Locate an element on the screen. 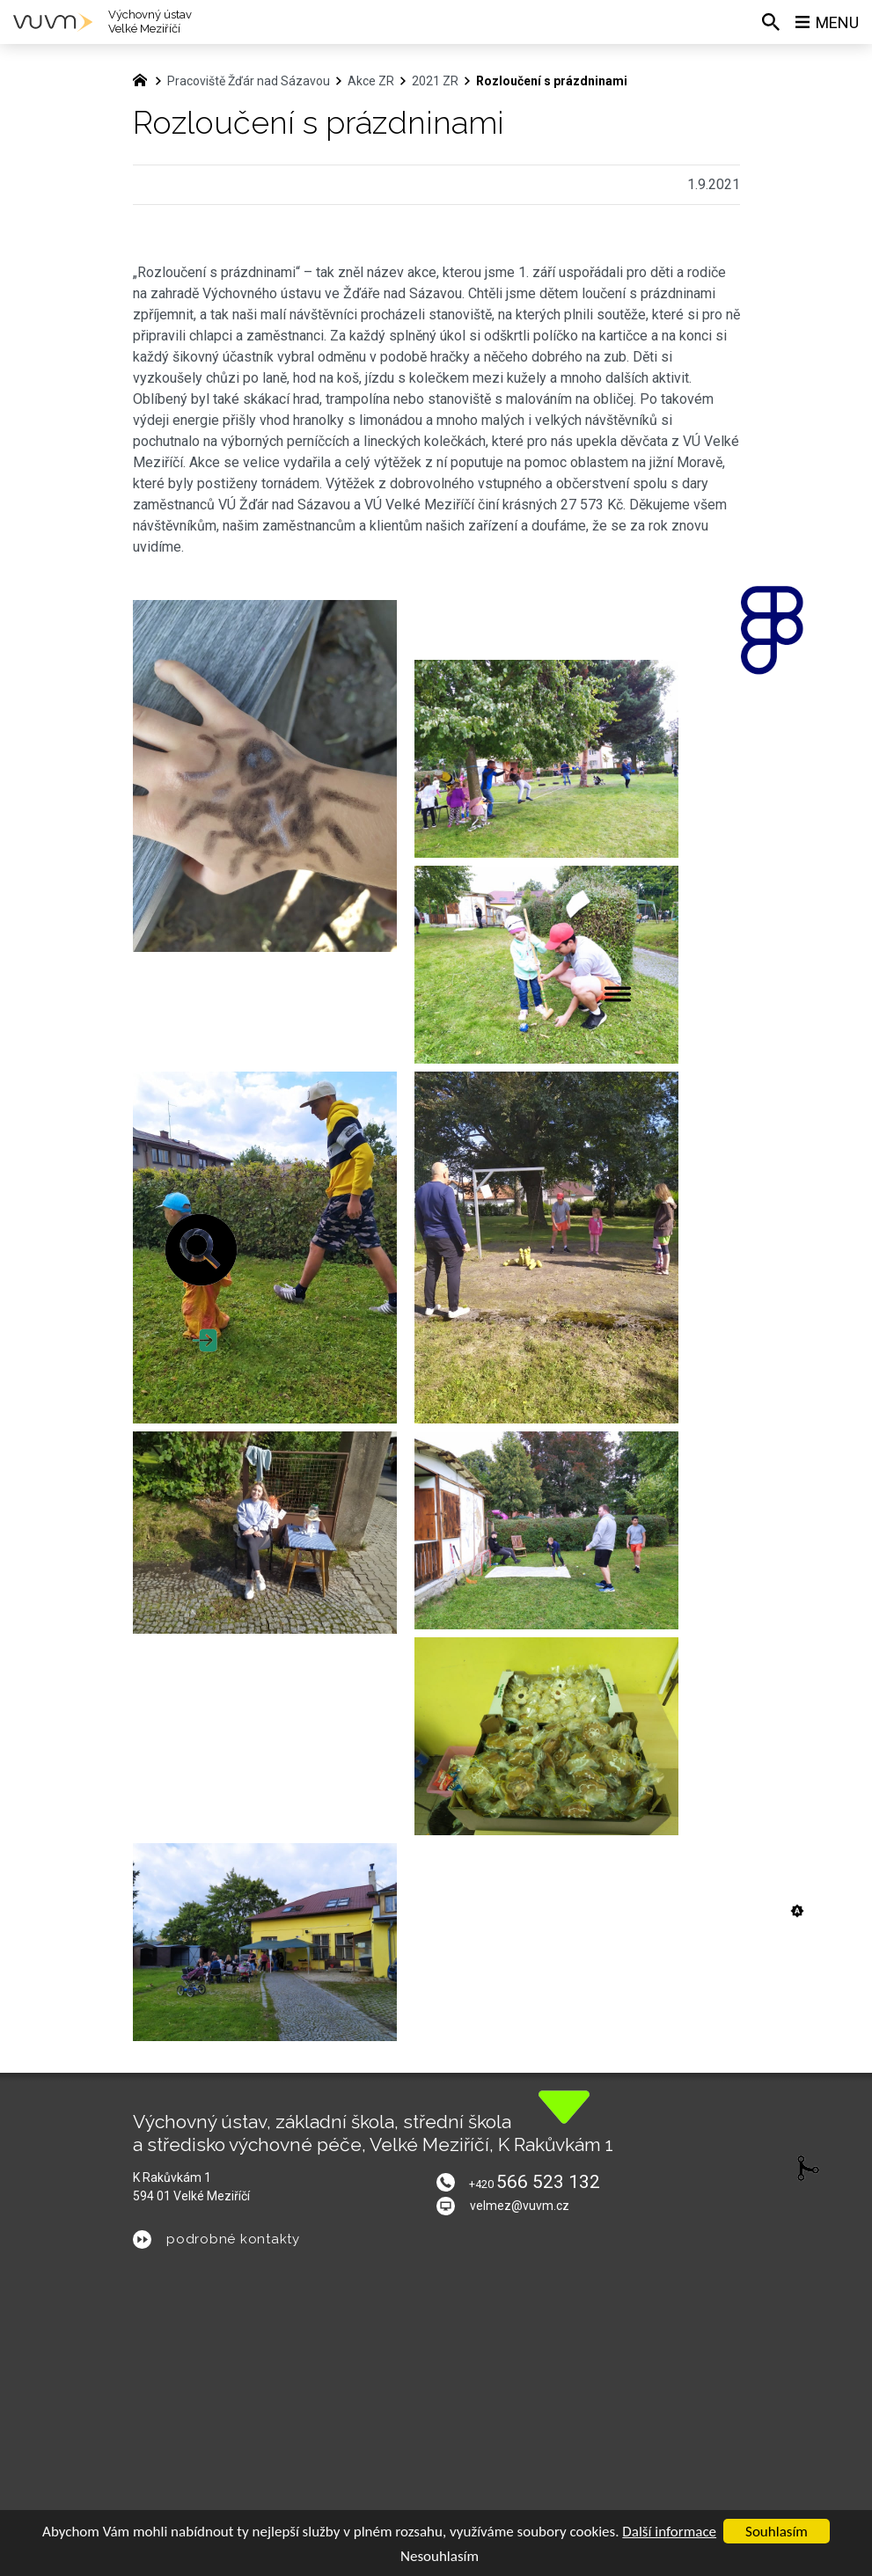 The width and height of the screenshot is (872, 2576). open navigation menu is located at coordinates (618, 994).